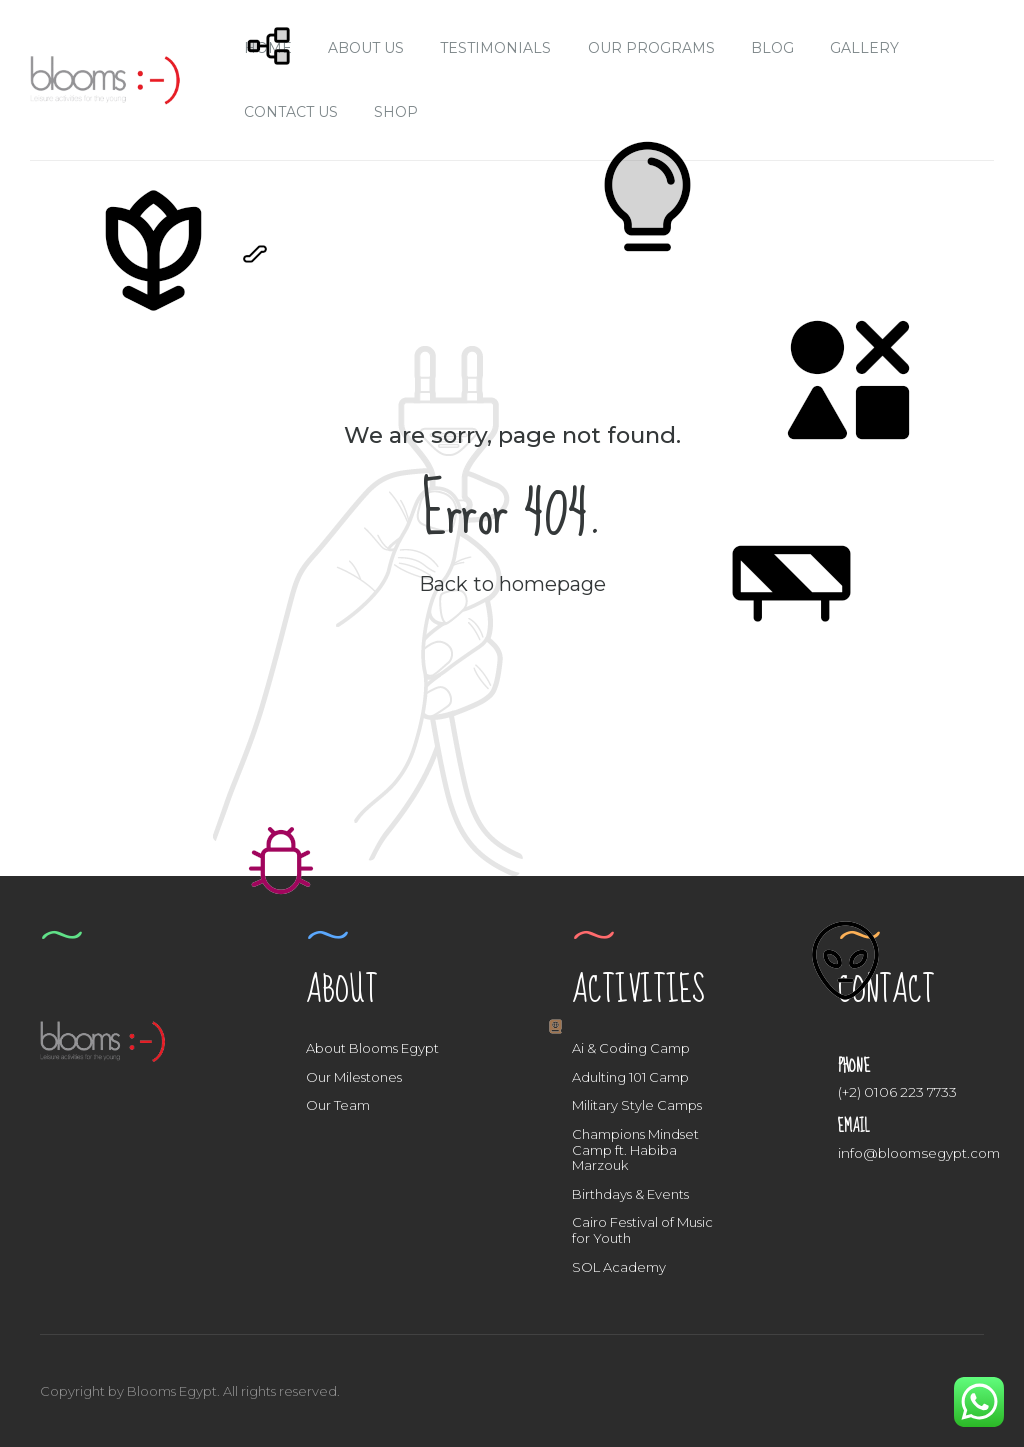  I want to click on alien or extraterrestrial theme indicator, so click(845, 960).